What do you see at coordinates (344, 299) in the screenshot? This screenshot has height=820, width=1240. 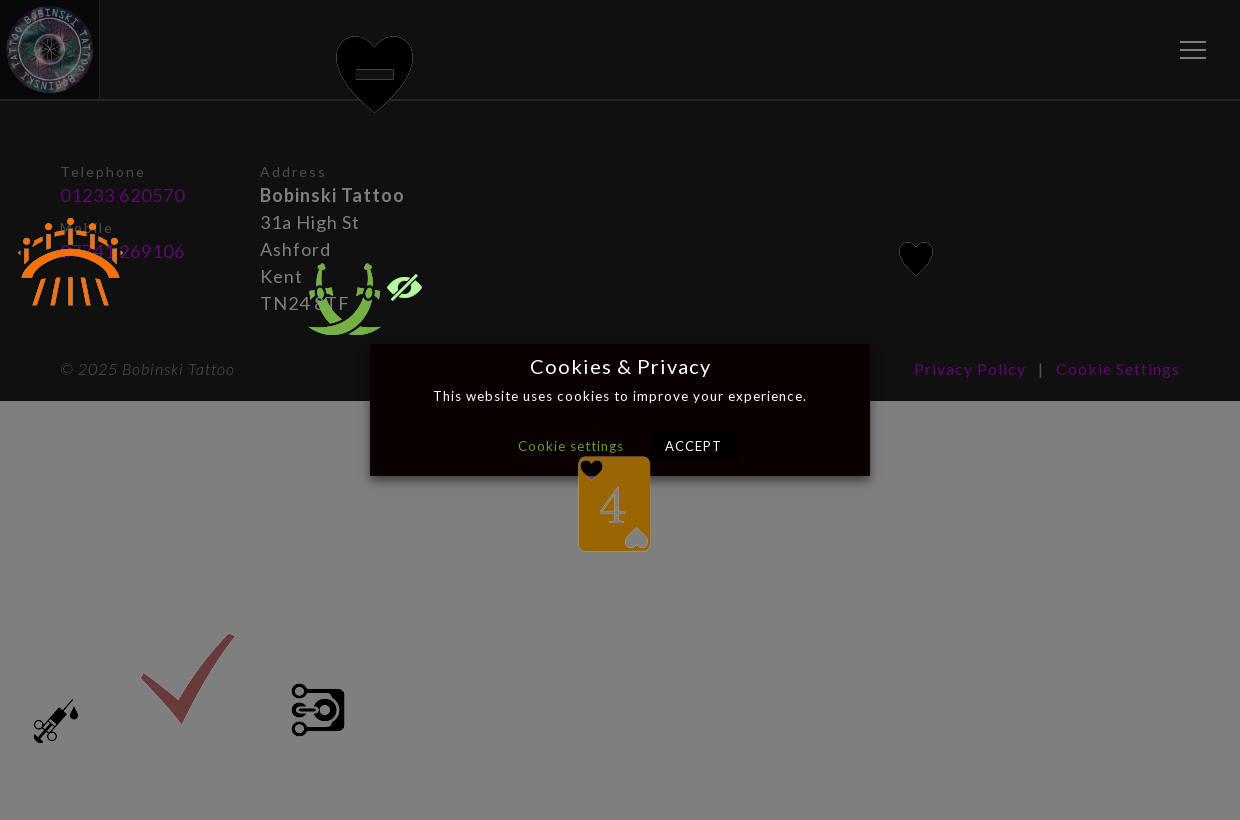 I see `activate whirlwind or spinning attack ability` at bounding box center [344, 299].